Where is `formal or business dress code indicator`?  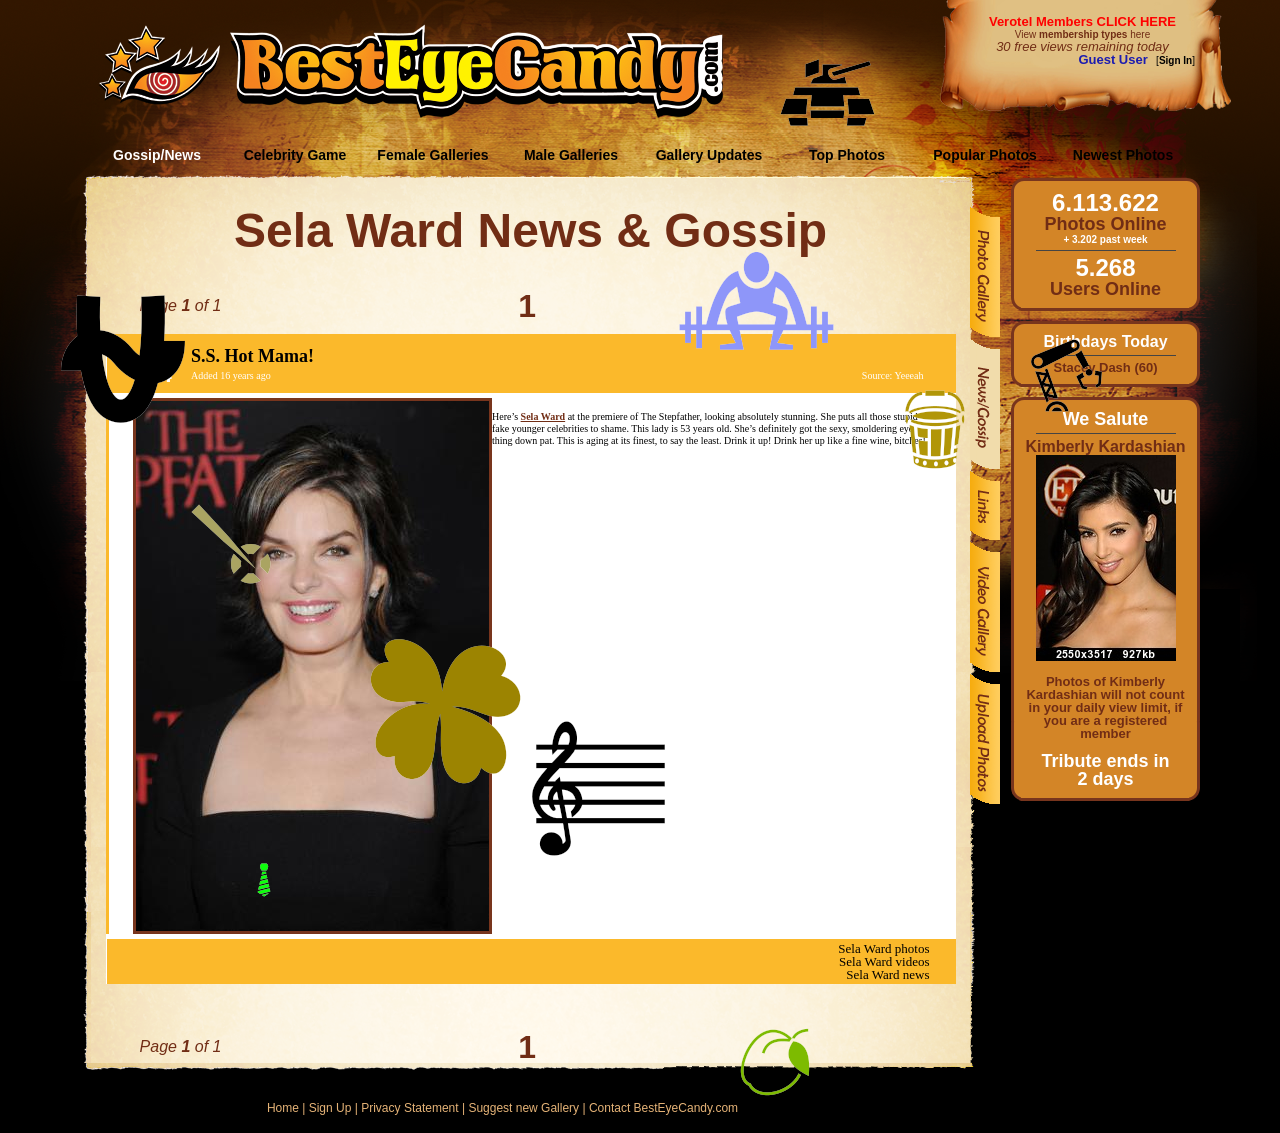 formal or business dress code indicator is located at coordinates (264, 880).